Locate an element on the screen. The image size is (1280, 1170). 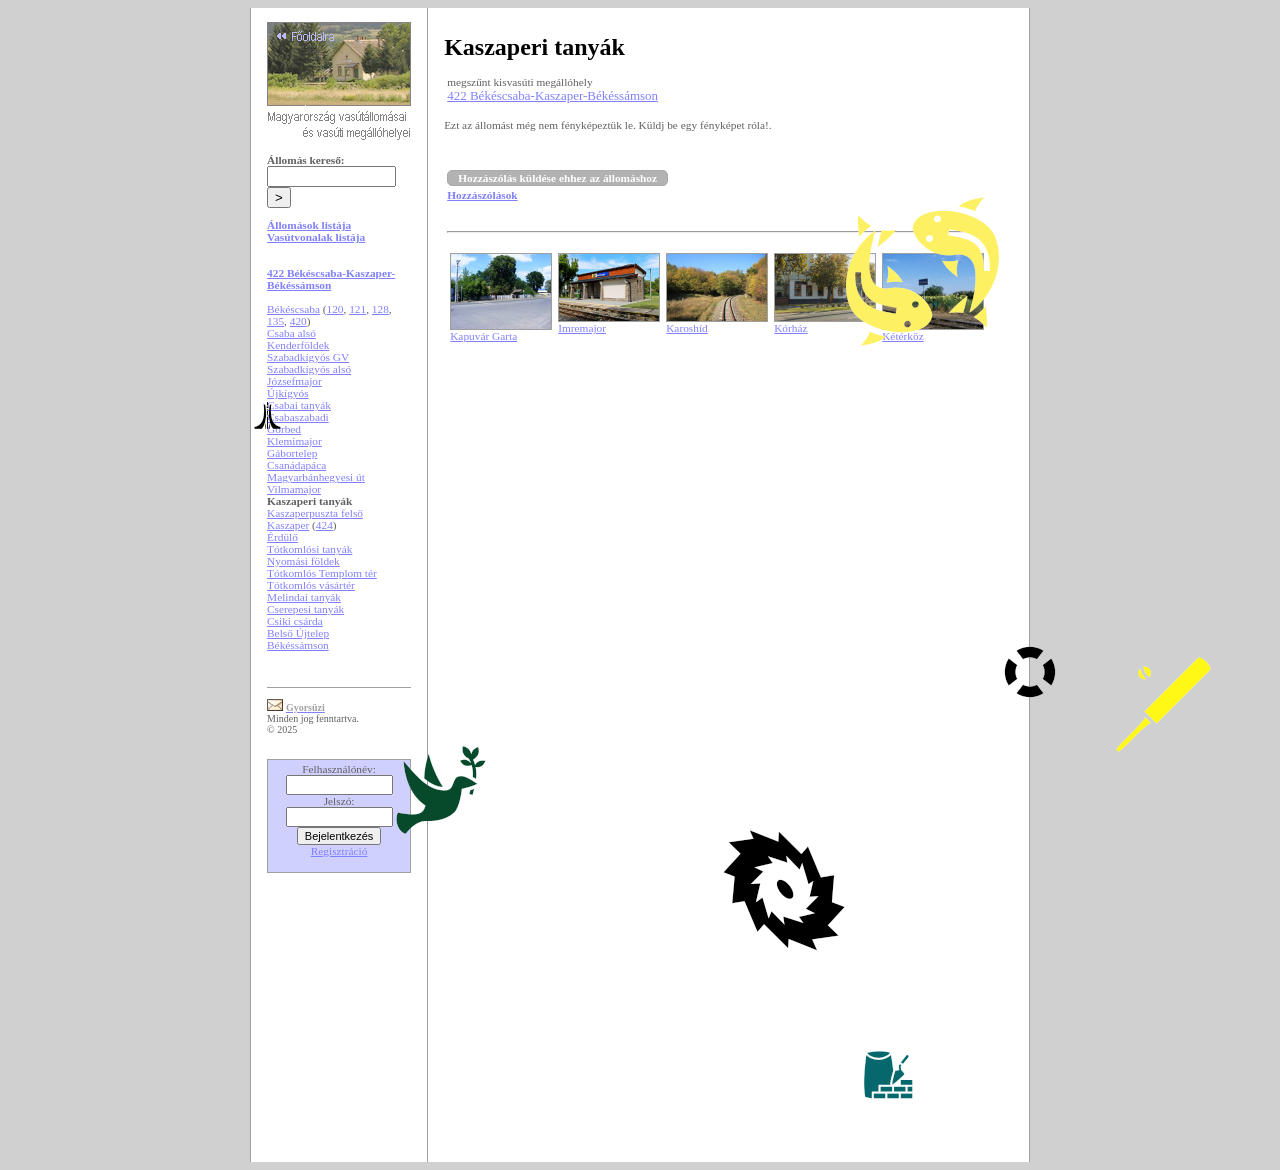
view memorial or monument location is located at coordinates (267, 415).